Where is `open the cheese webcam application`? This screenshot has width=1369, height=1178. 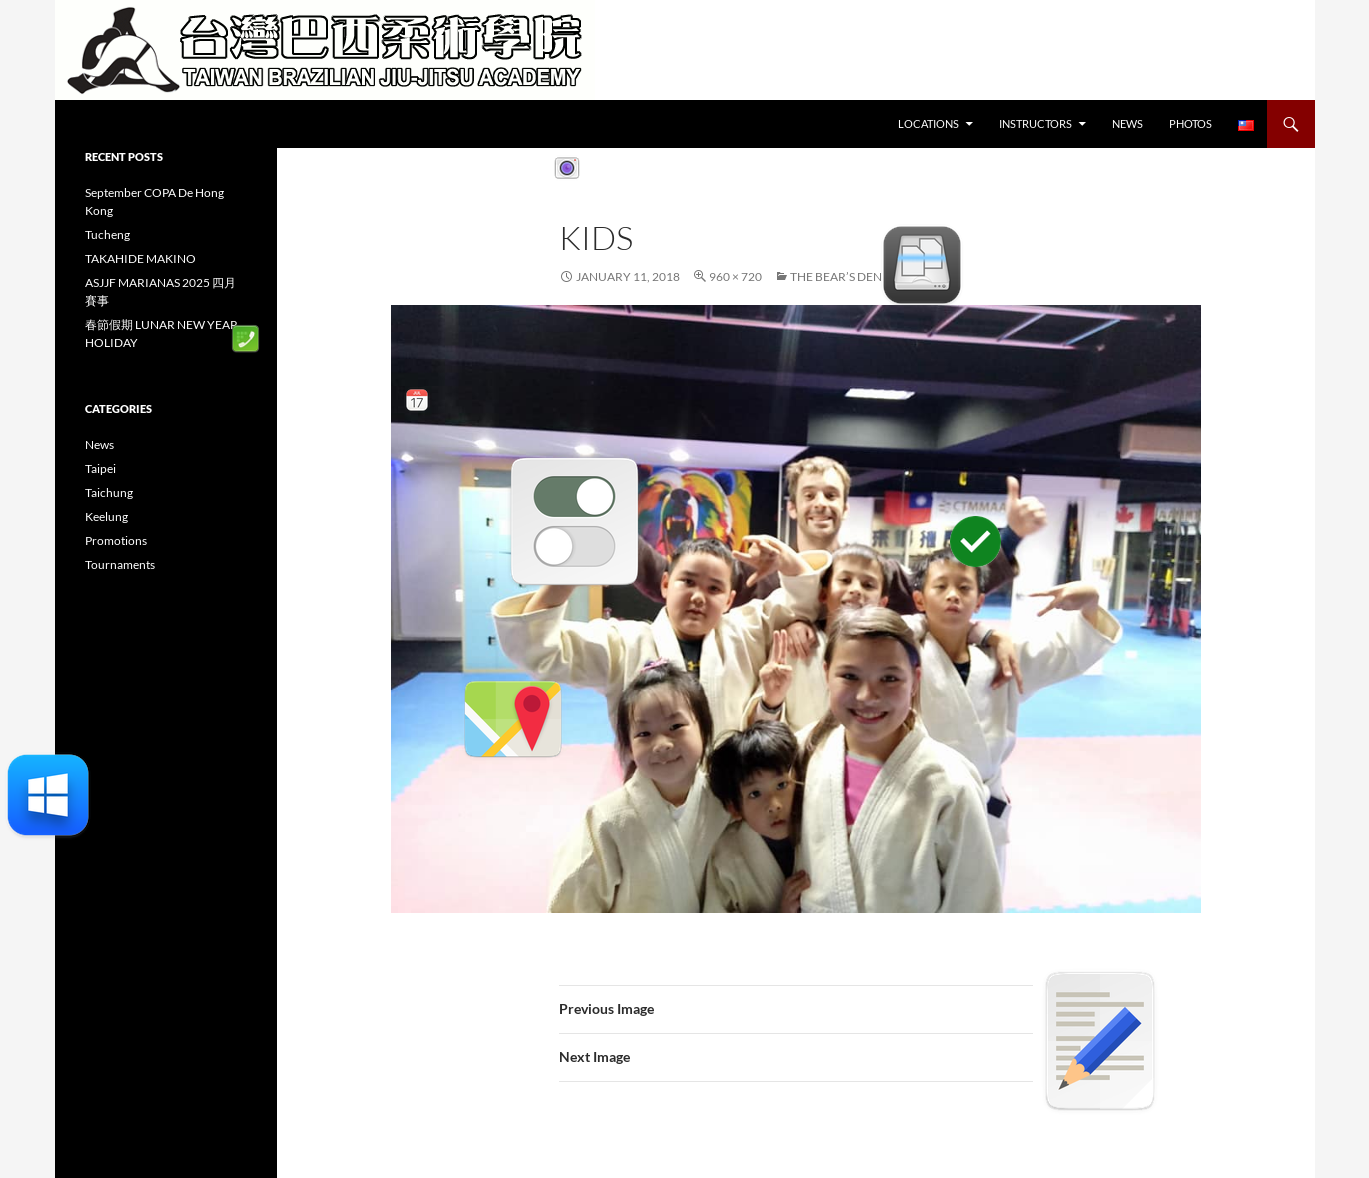 open the cheese webcam application is located at coordinates (567, 168).